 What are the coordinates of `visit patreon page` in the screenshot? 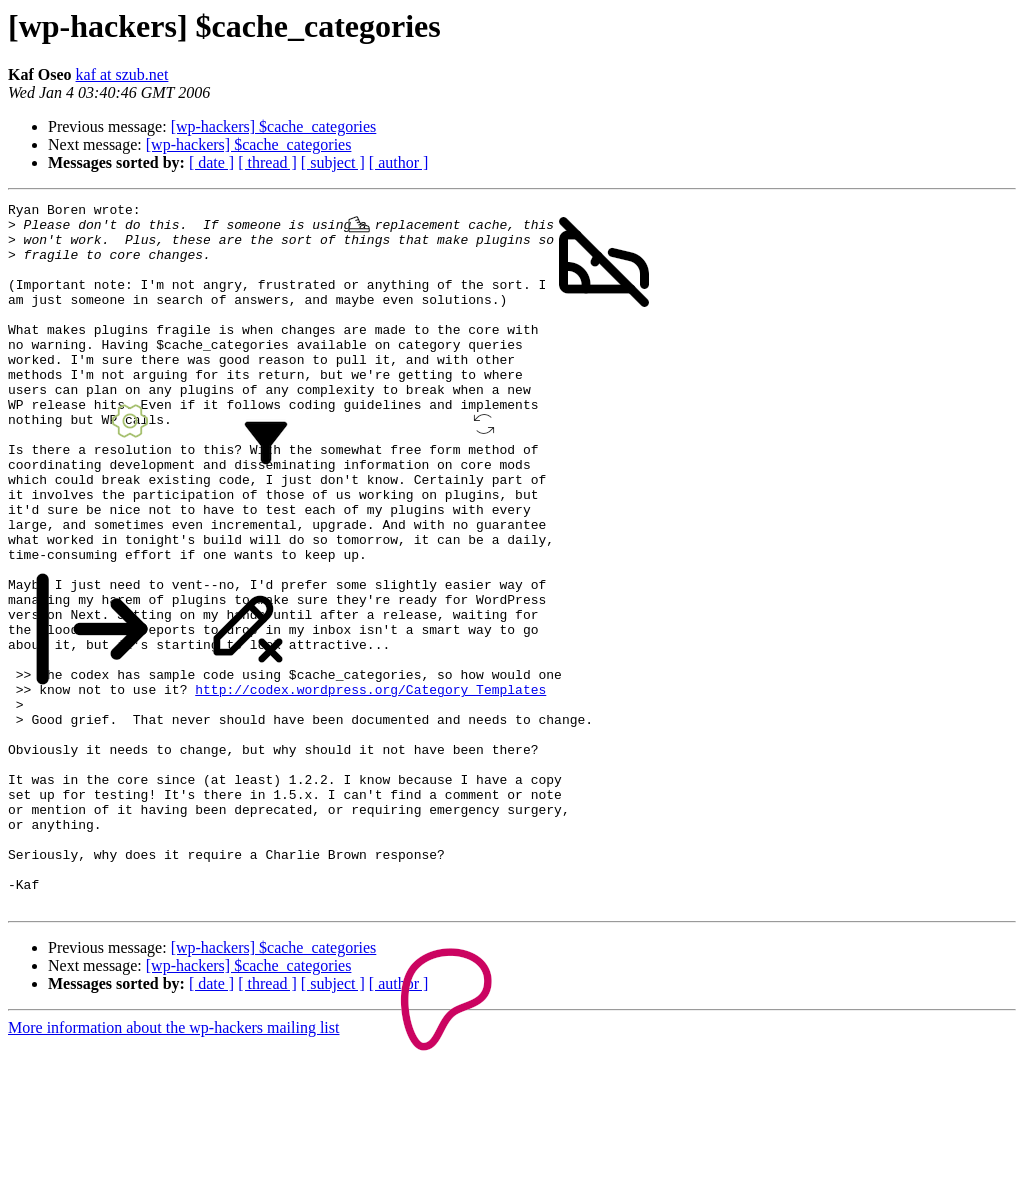 It's located at (442, 997).